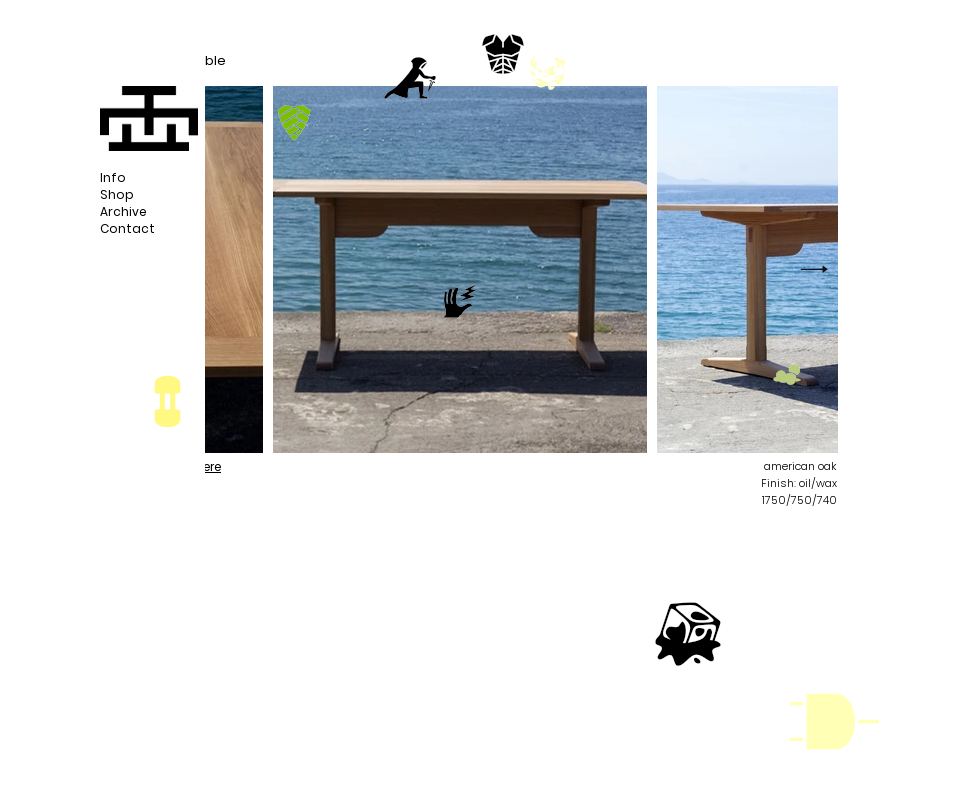  Describe the element at coordinates (503, 54) in the screenshot. I see `equip torso armor piece` at that location.